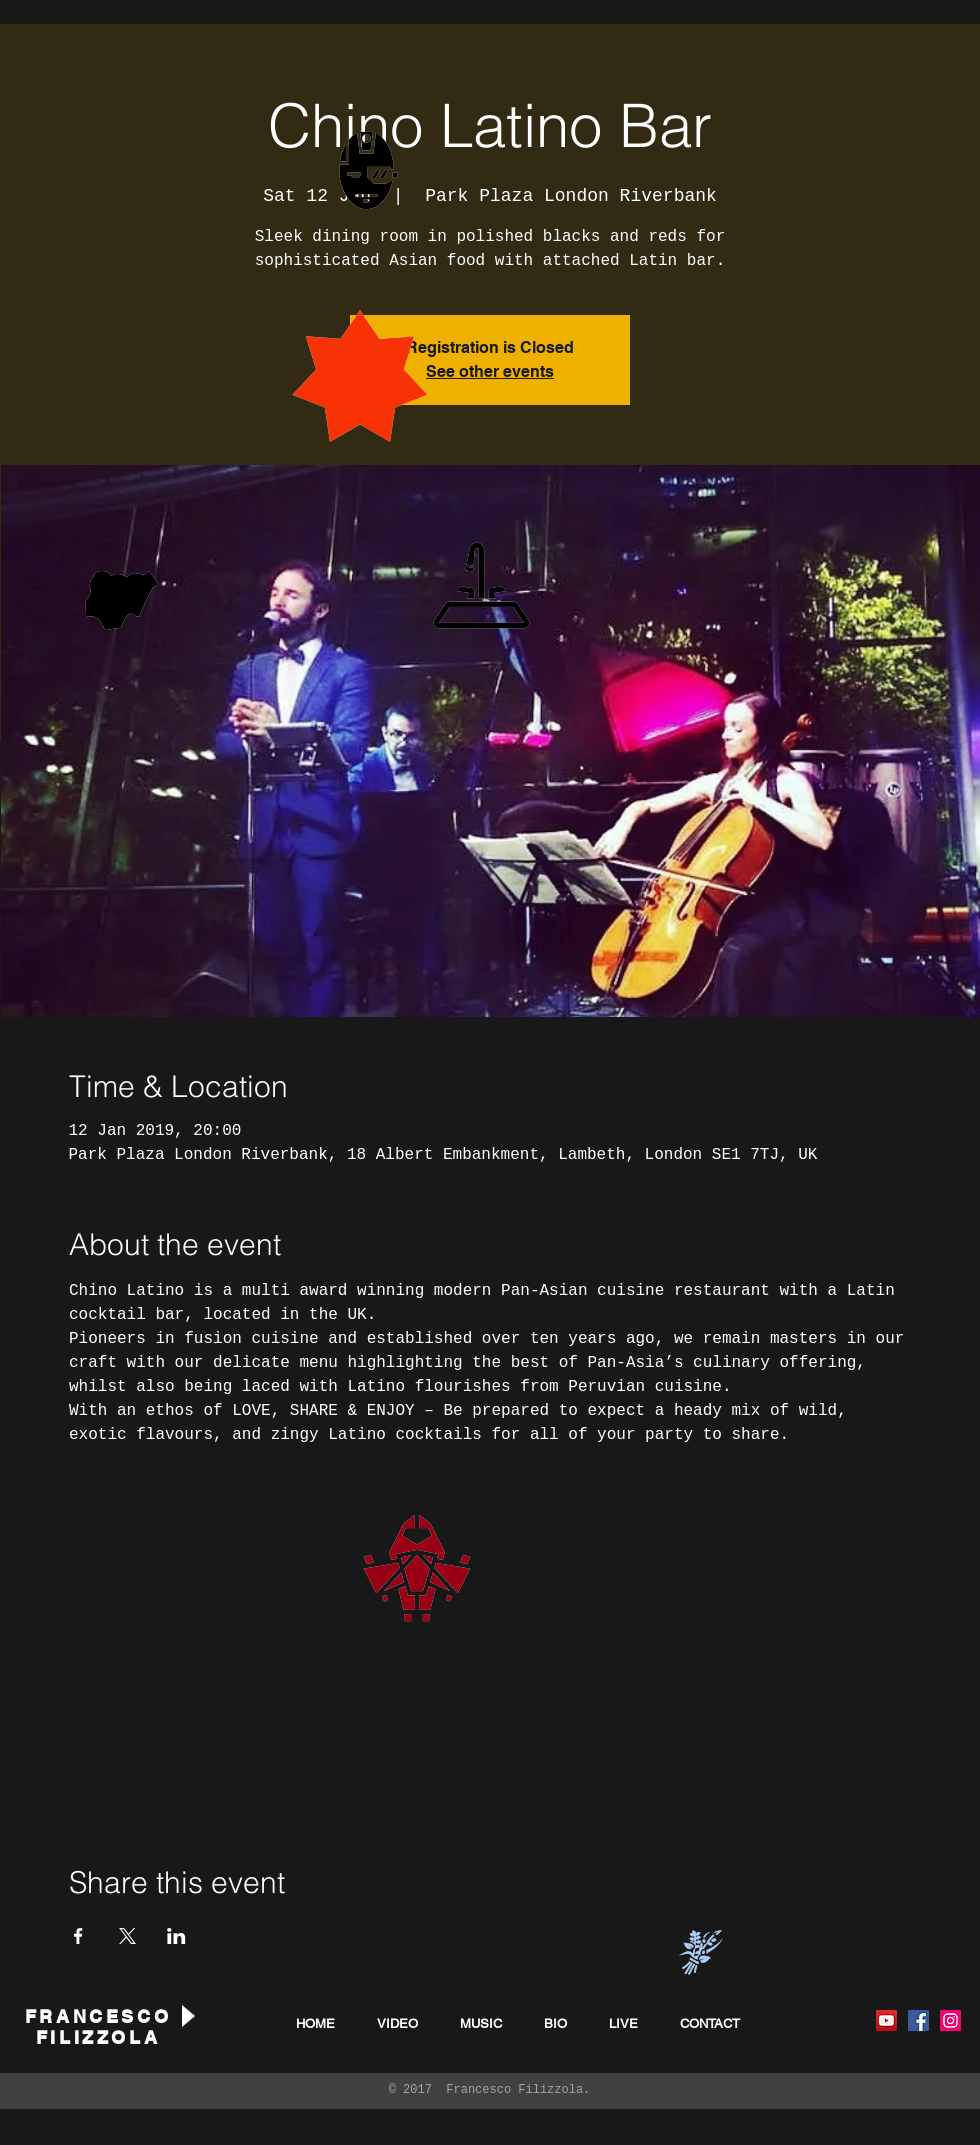  Describe the element at coordinates (360, 376) in the screenshot. I see `indicates a special or featured item` at that location.